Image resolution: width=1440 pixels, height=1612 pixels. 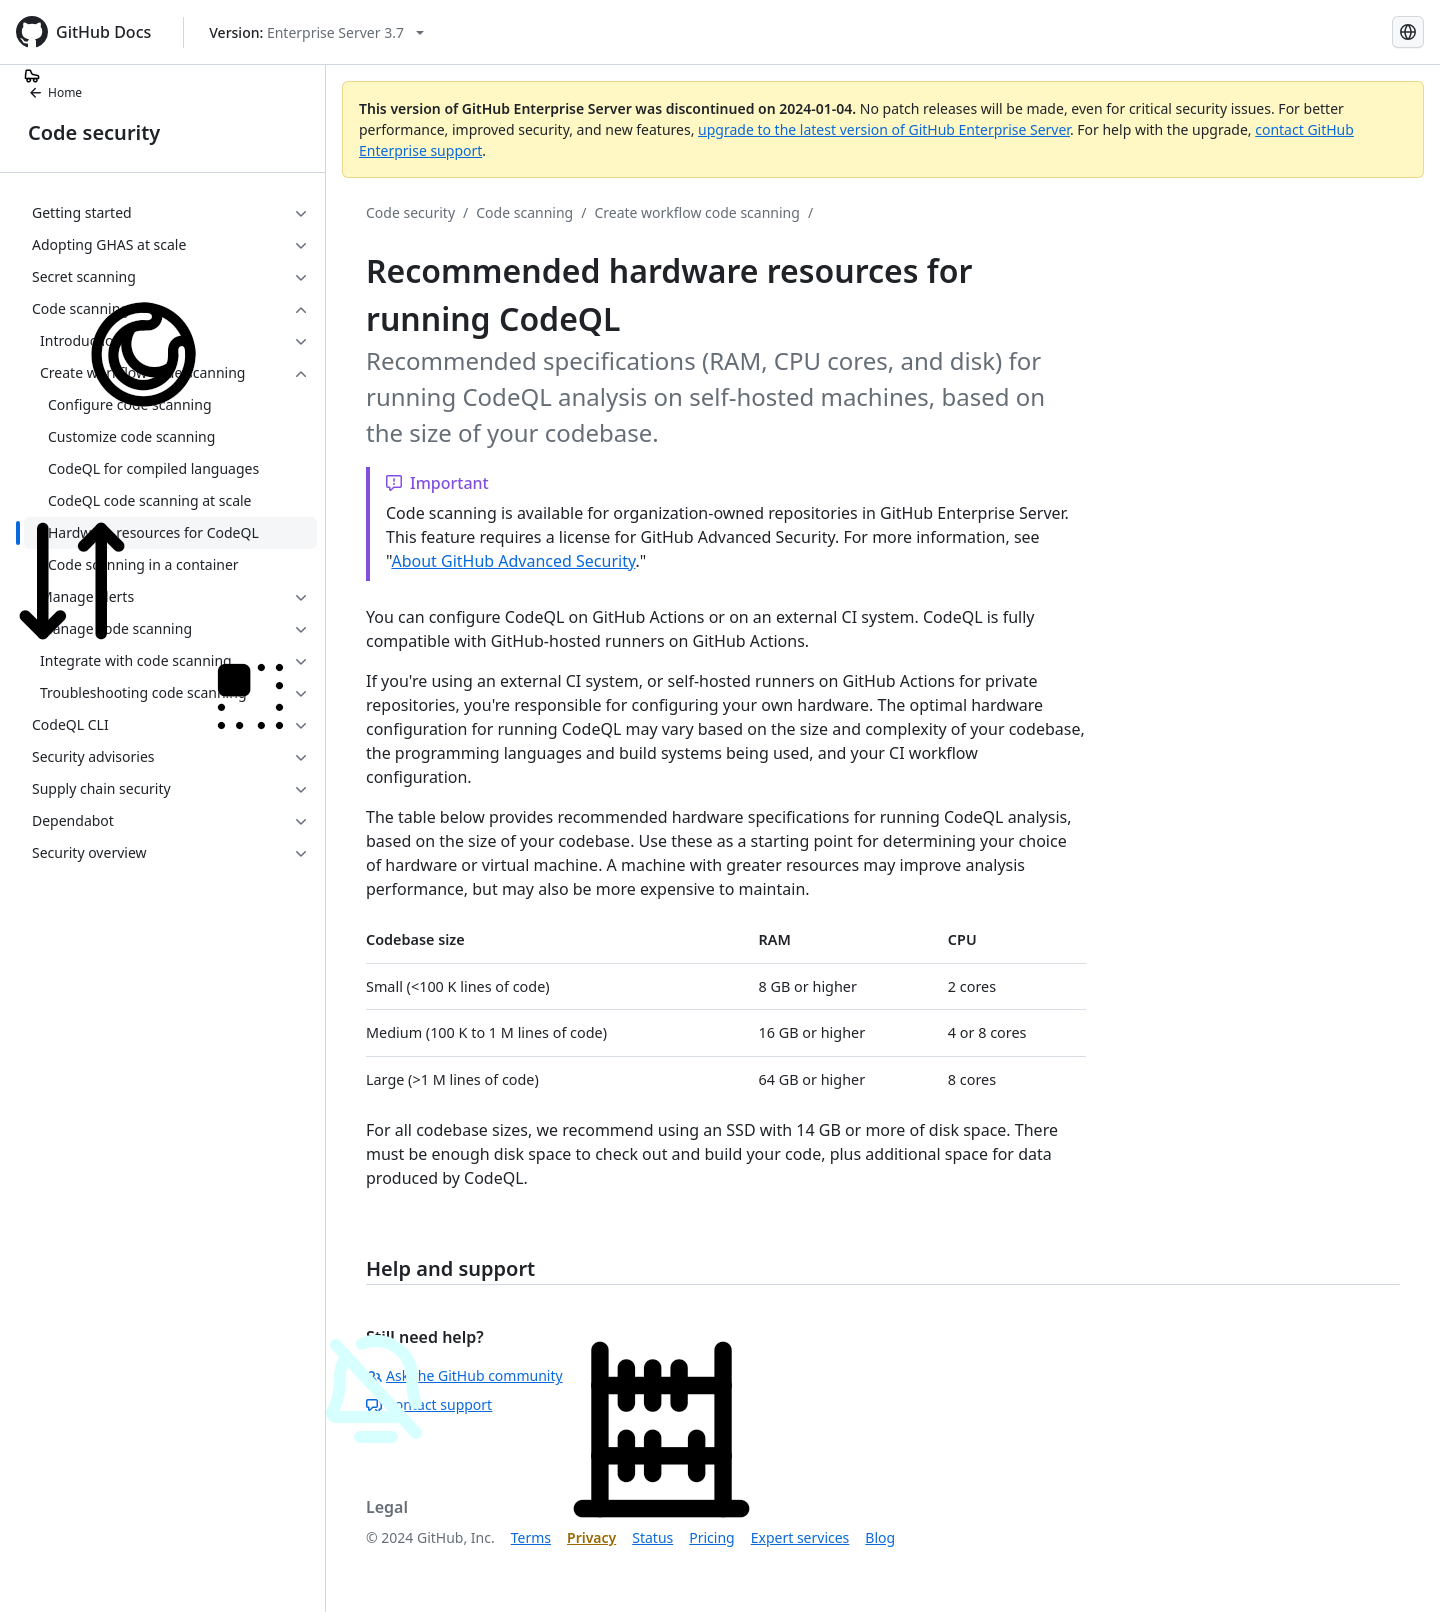 What do you see at coordinates (32, 76) in the screenshot?
I see `browse roller skating activities or locations` at bounding box center [32, 76].